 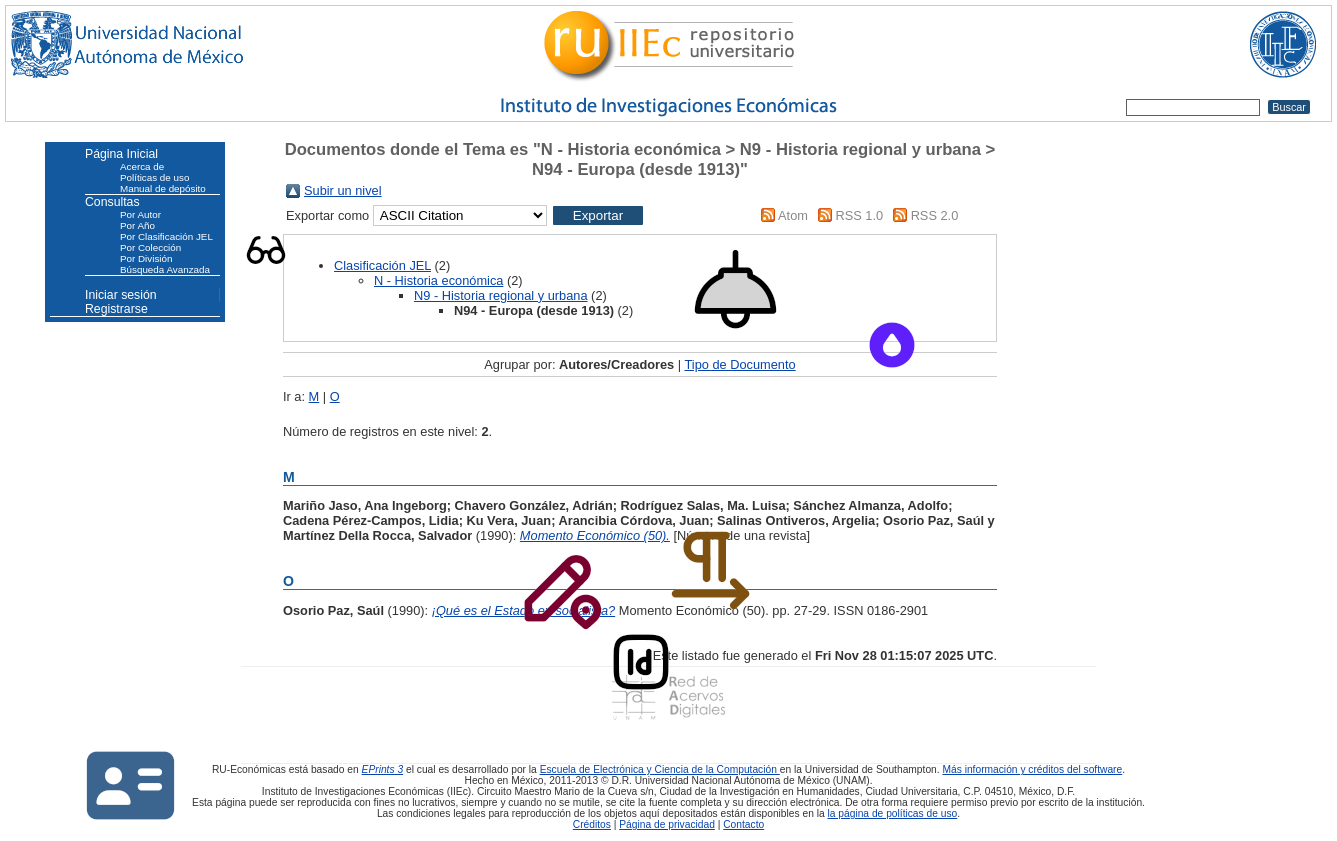 I want to click on enable reading mode, so click(x=266, y=250).